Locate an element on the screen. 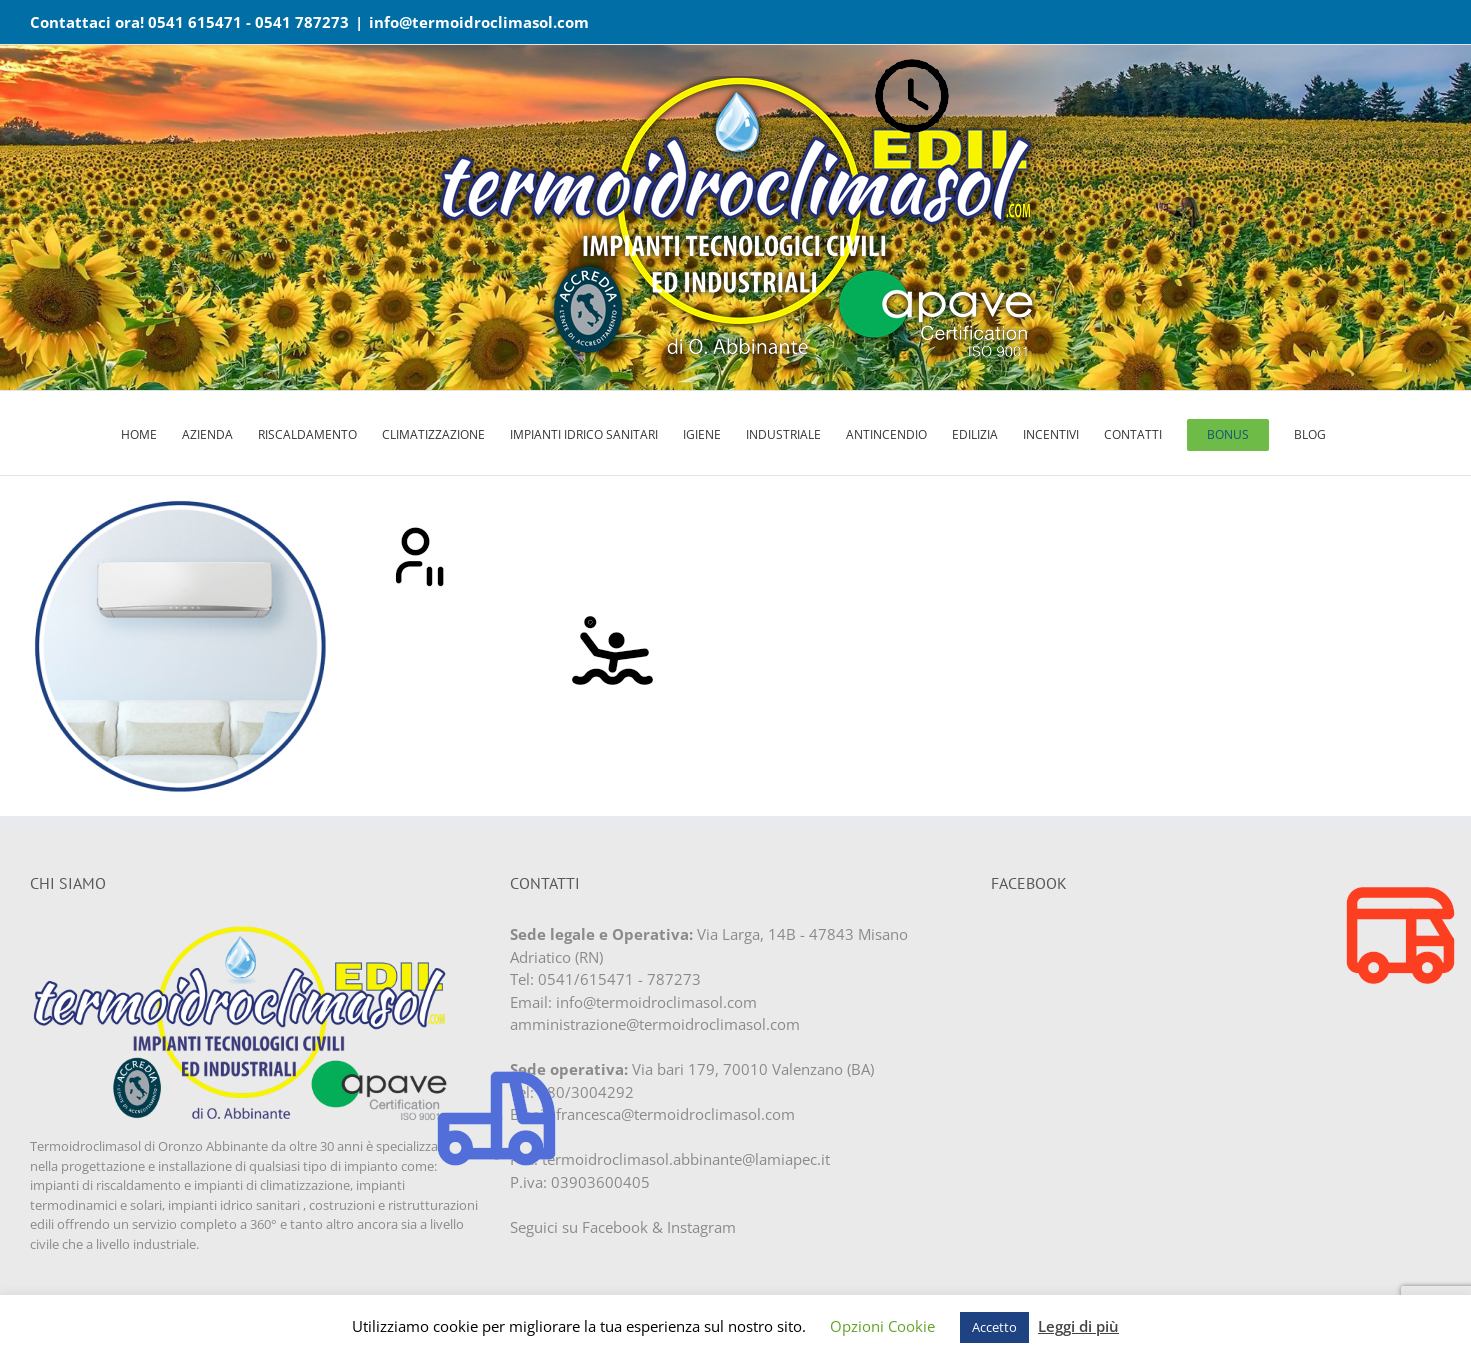 This screenshot has width=1471, height=1360. track shipment or delivery status is located at coordinates (496, 1118).